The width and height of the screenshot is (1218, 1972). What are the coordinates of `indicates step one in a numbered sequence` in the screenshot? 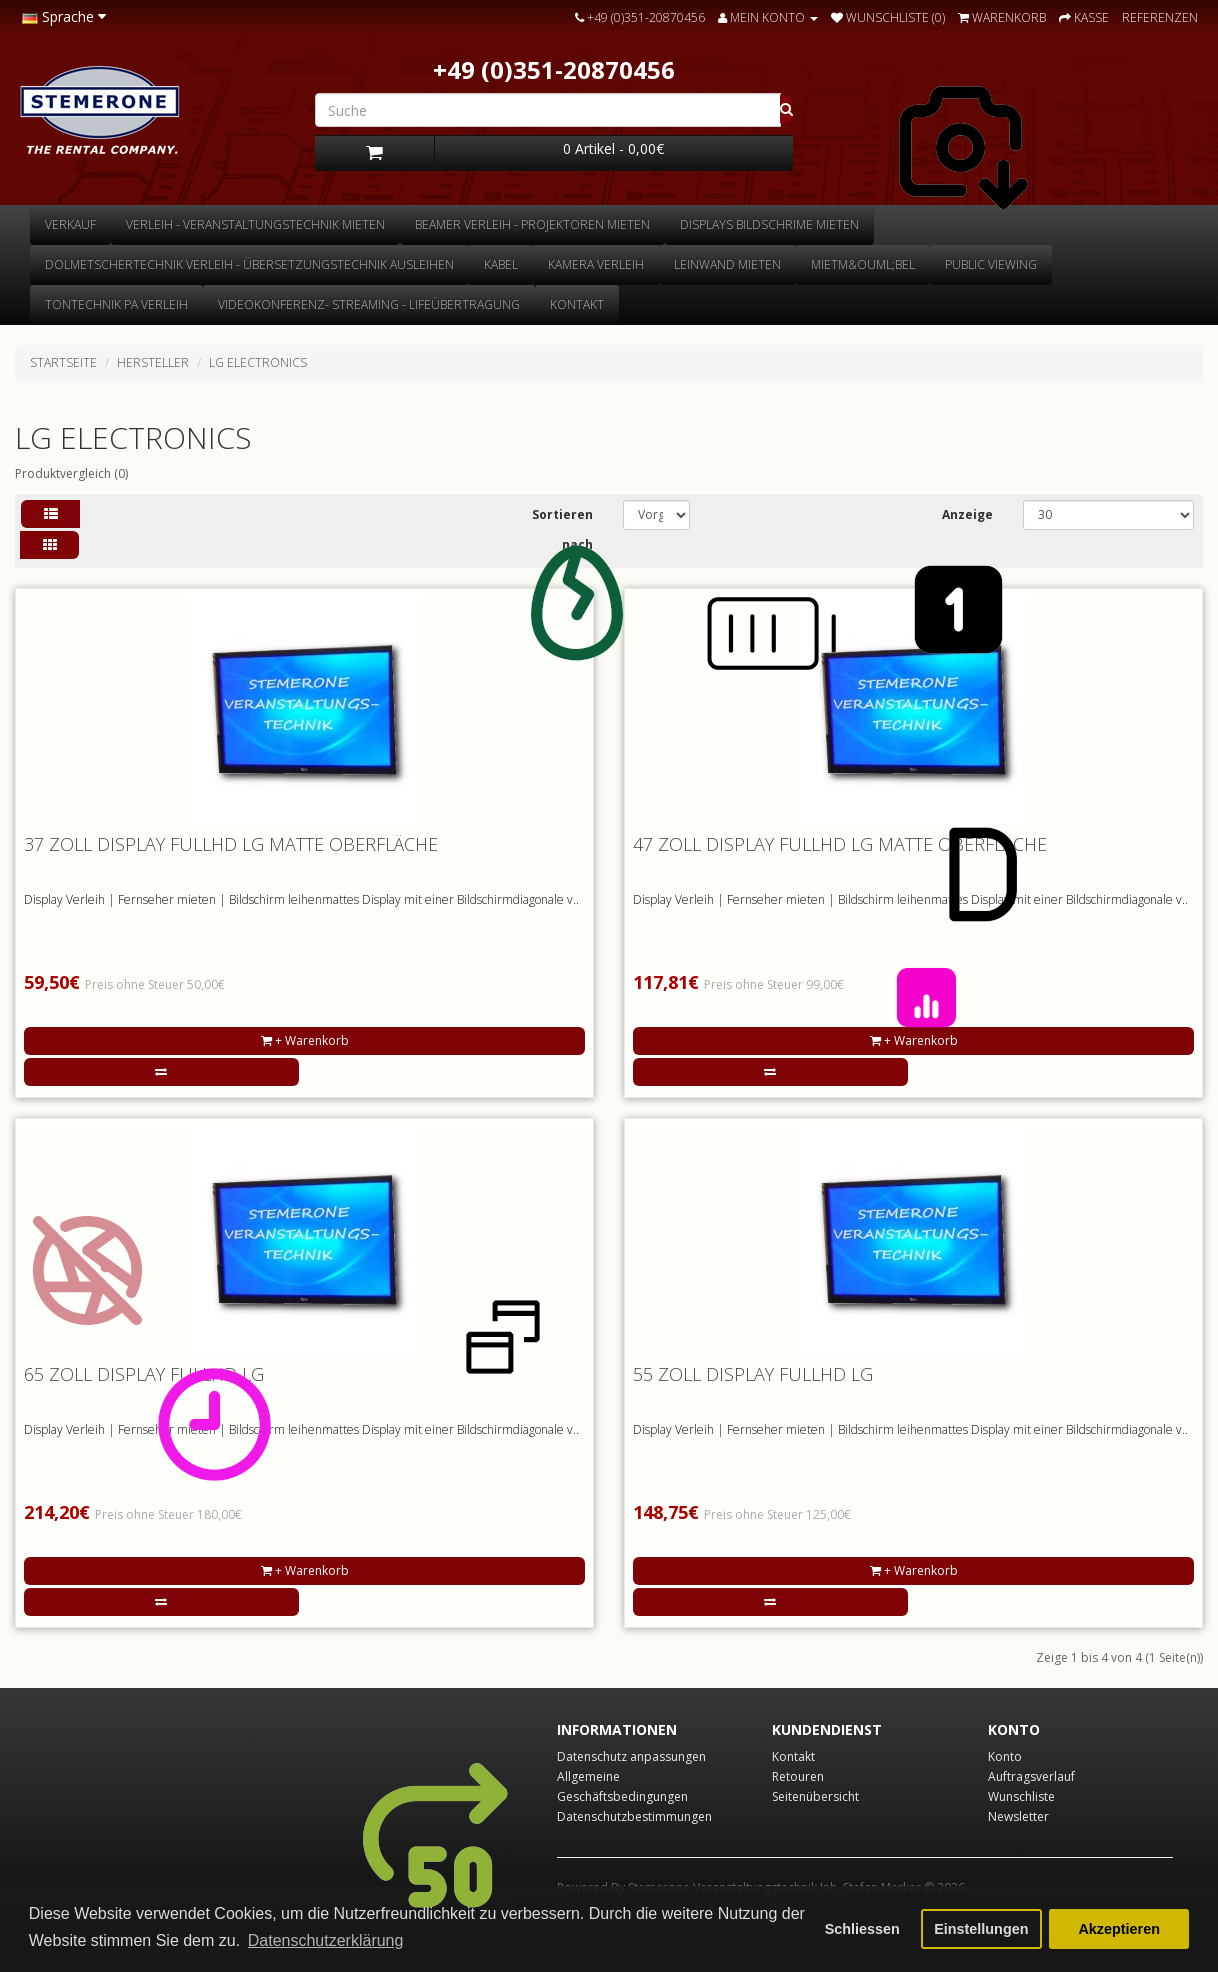 It's located at (958, 609).